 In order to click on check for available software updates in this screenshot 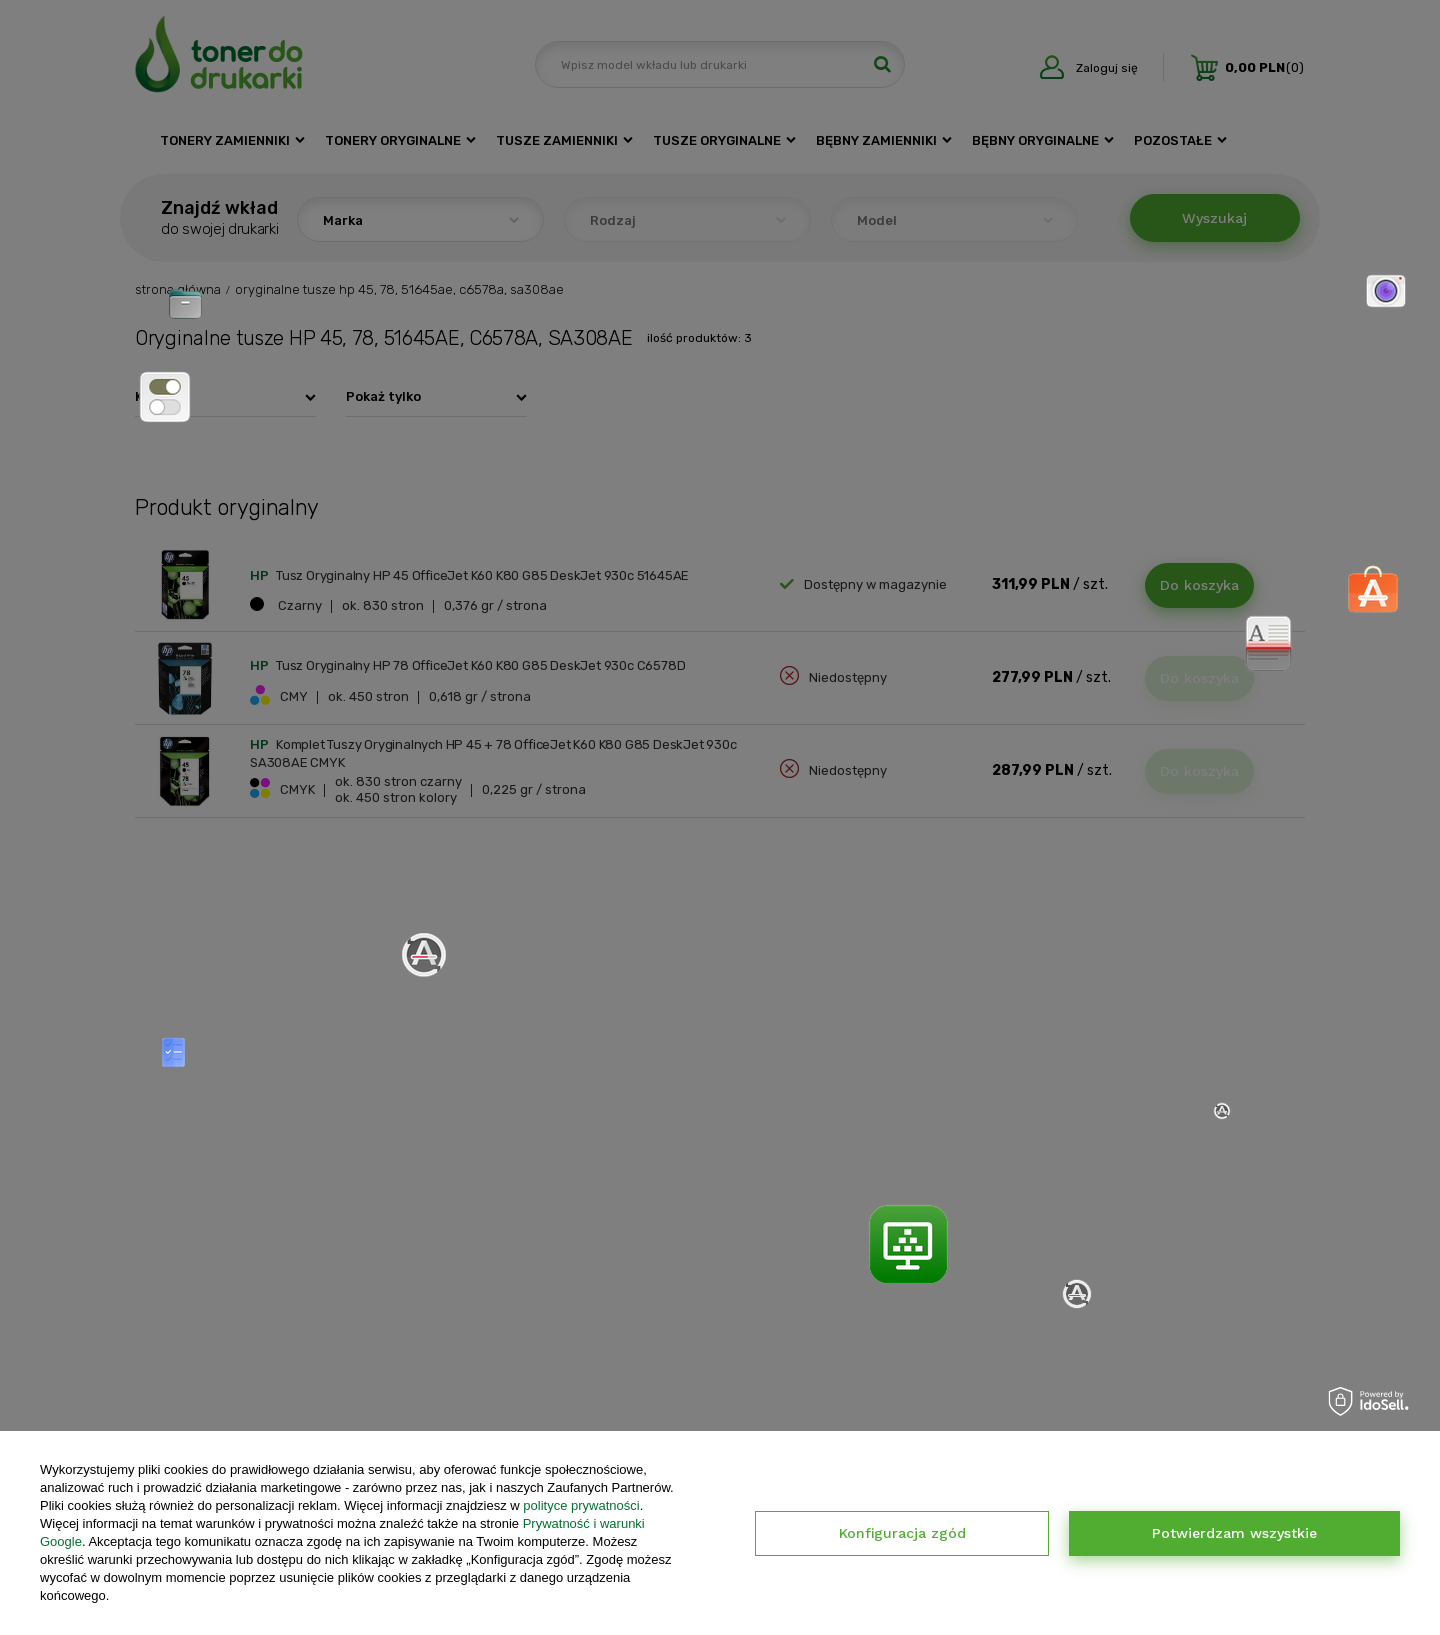, I will do `click(1077, 1294)`.